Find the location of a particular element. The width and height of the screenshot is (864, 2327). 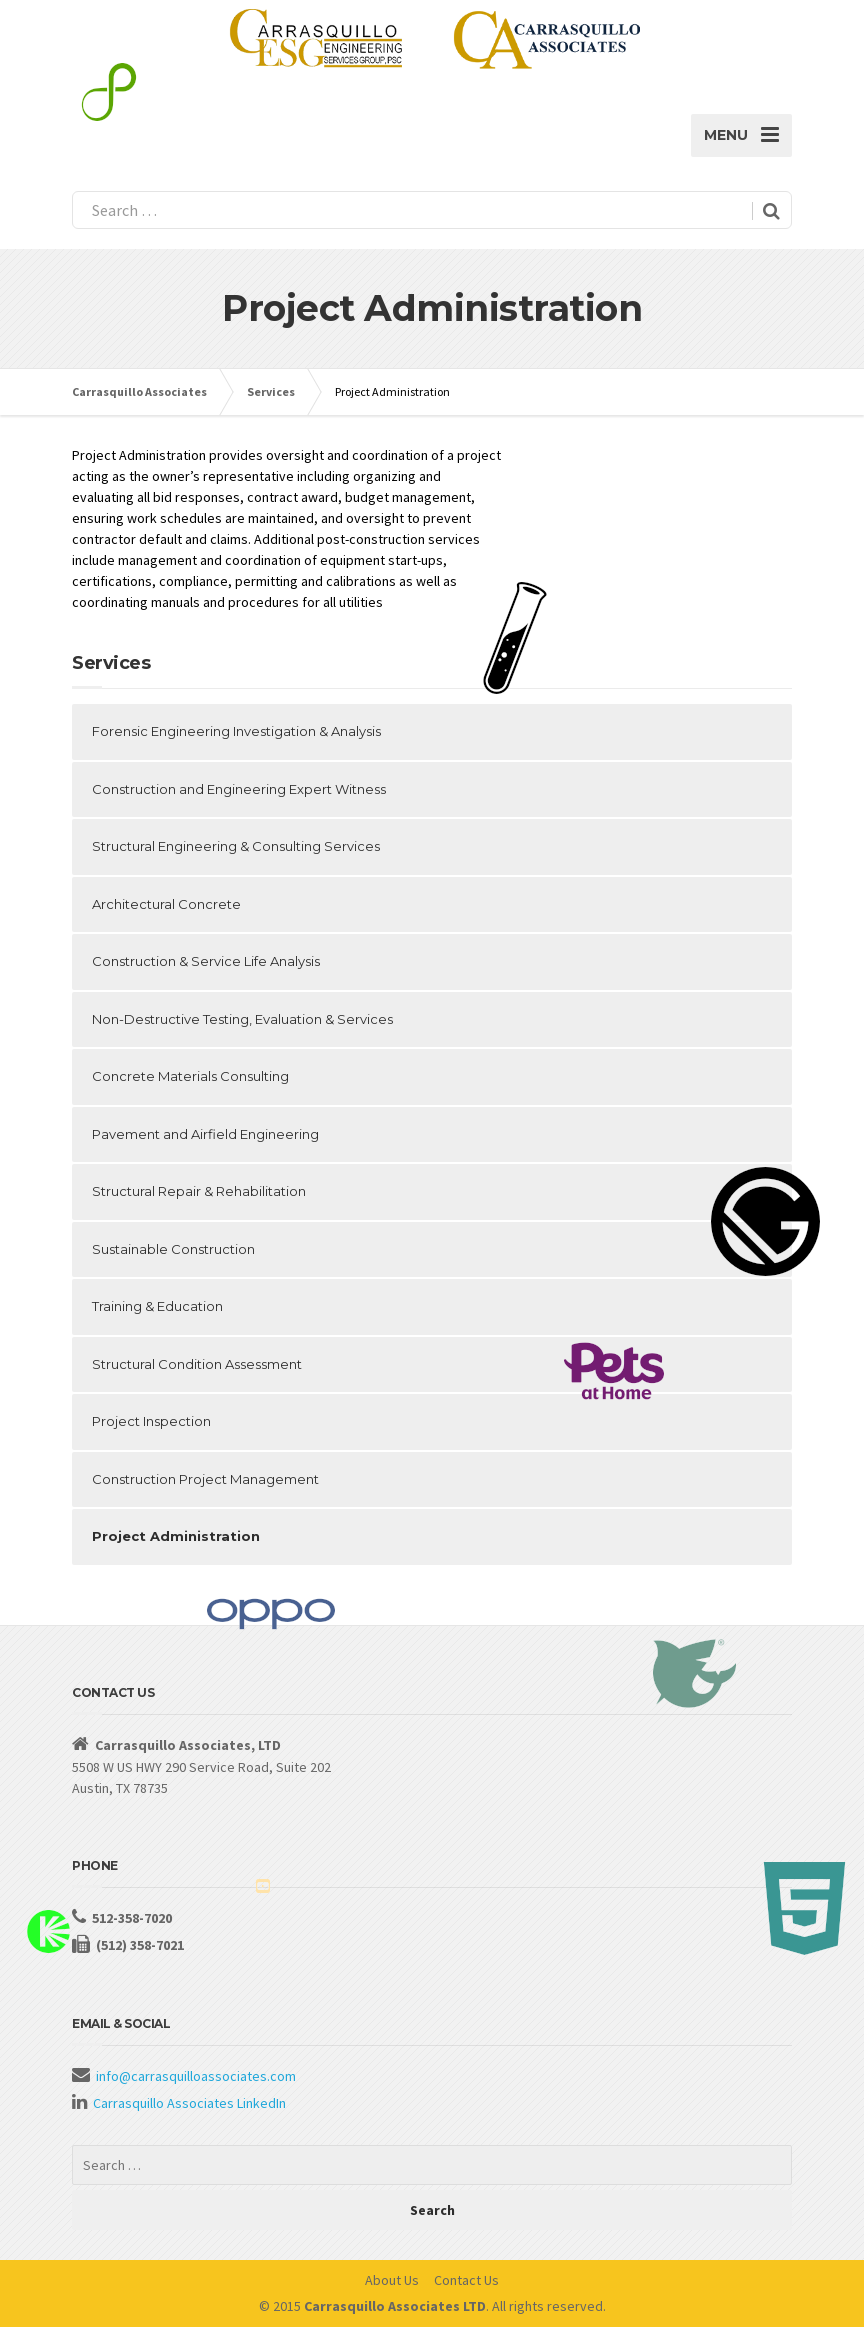

visit the oppo website or app is located at coordinates (271, 1614).